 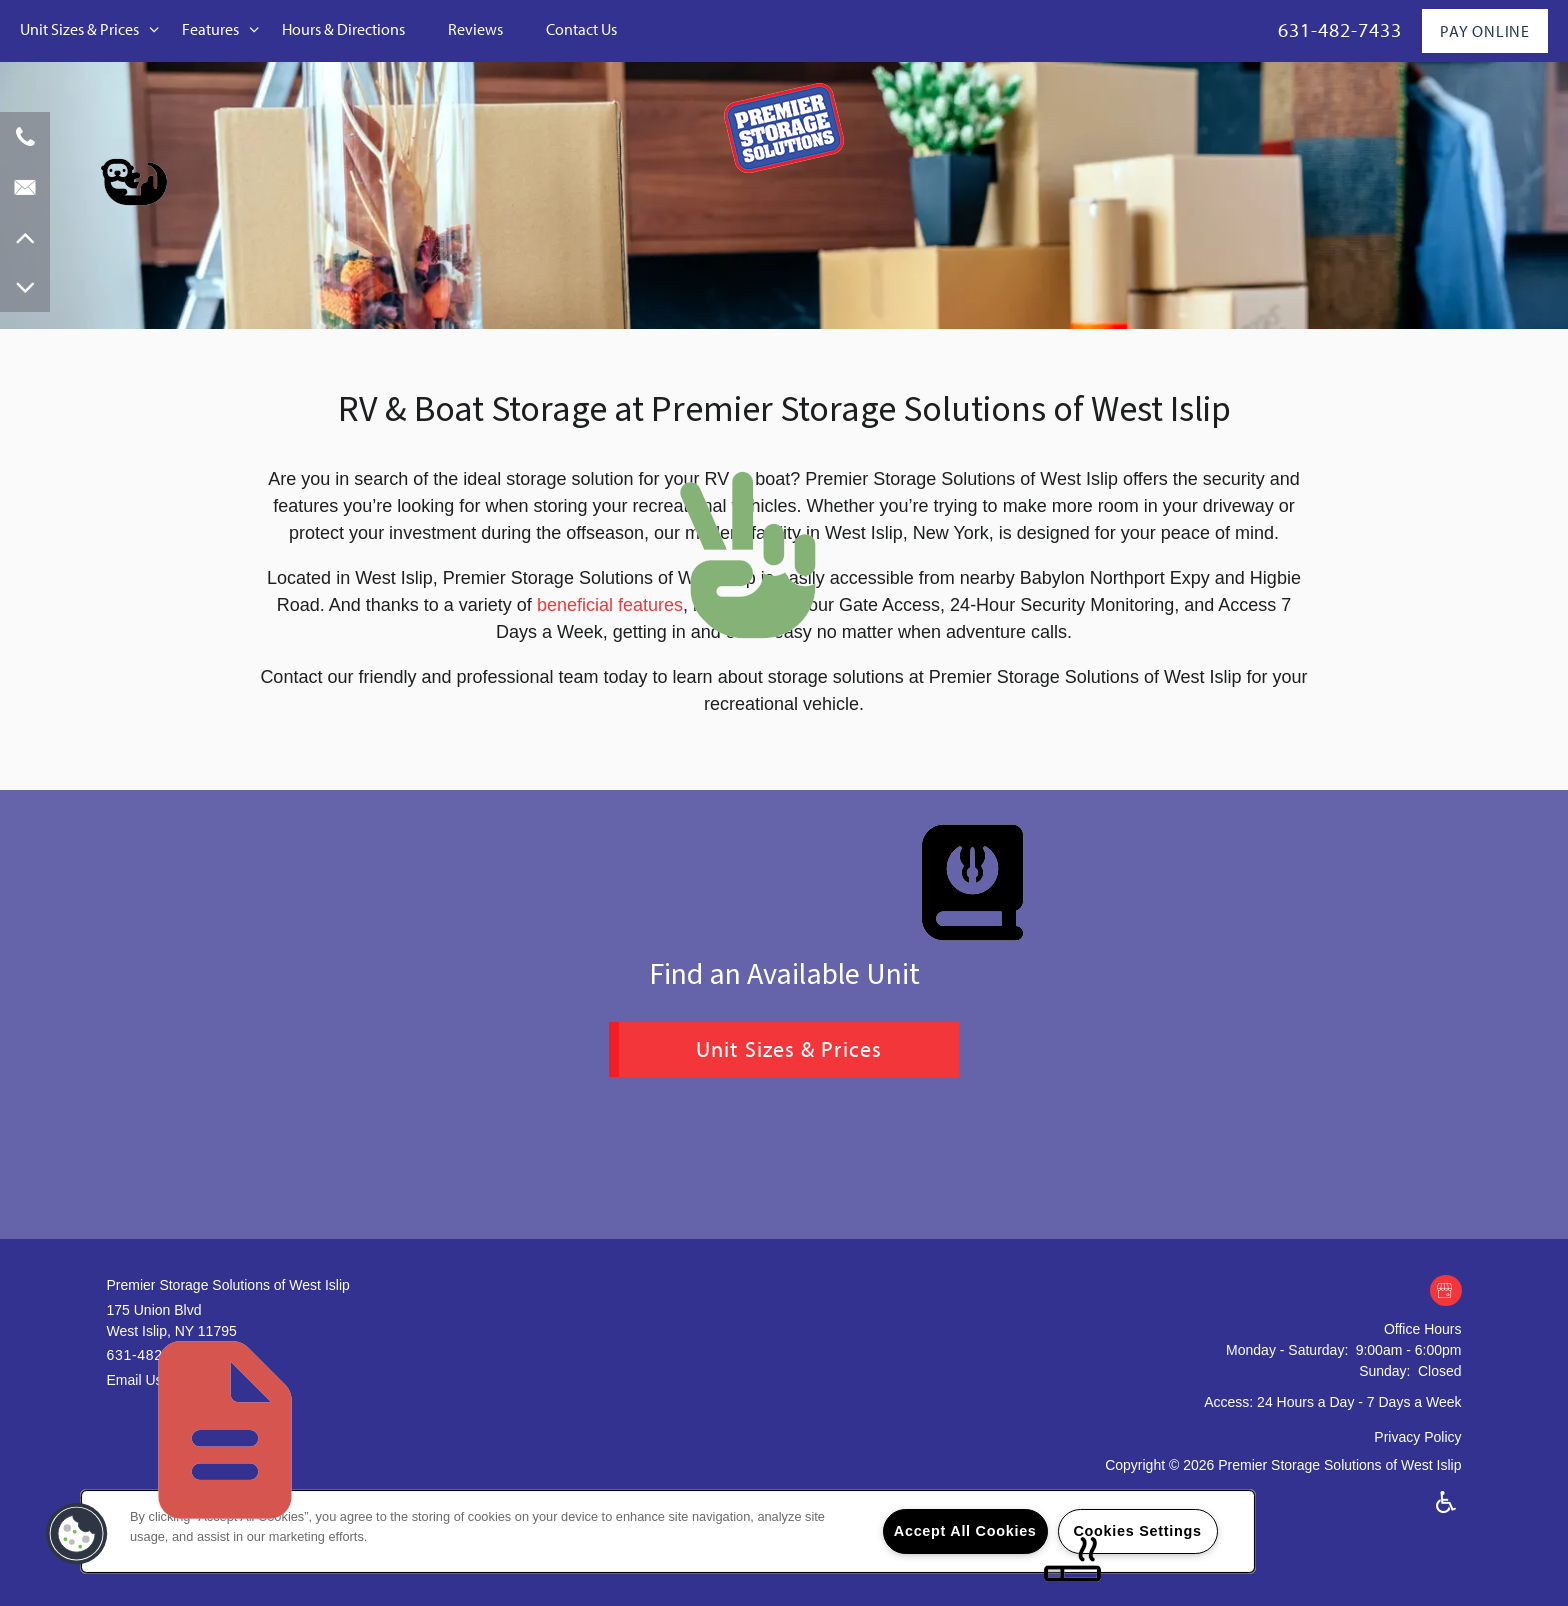 I want to click on indicates a designated smoking area, so click(x=1072, y=1565).